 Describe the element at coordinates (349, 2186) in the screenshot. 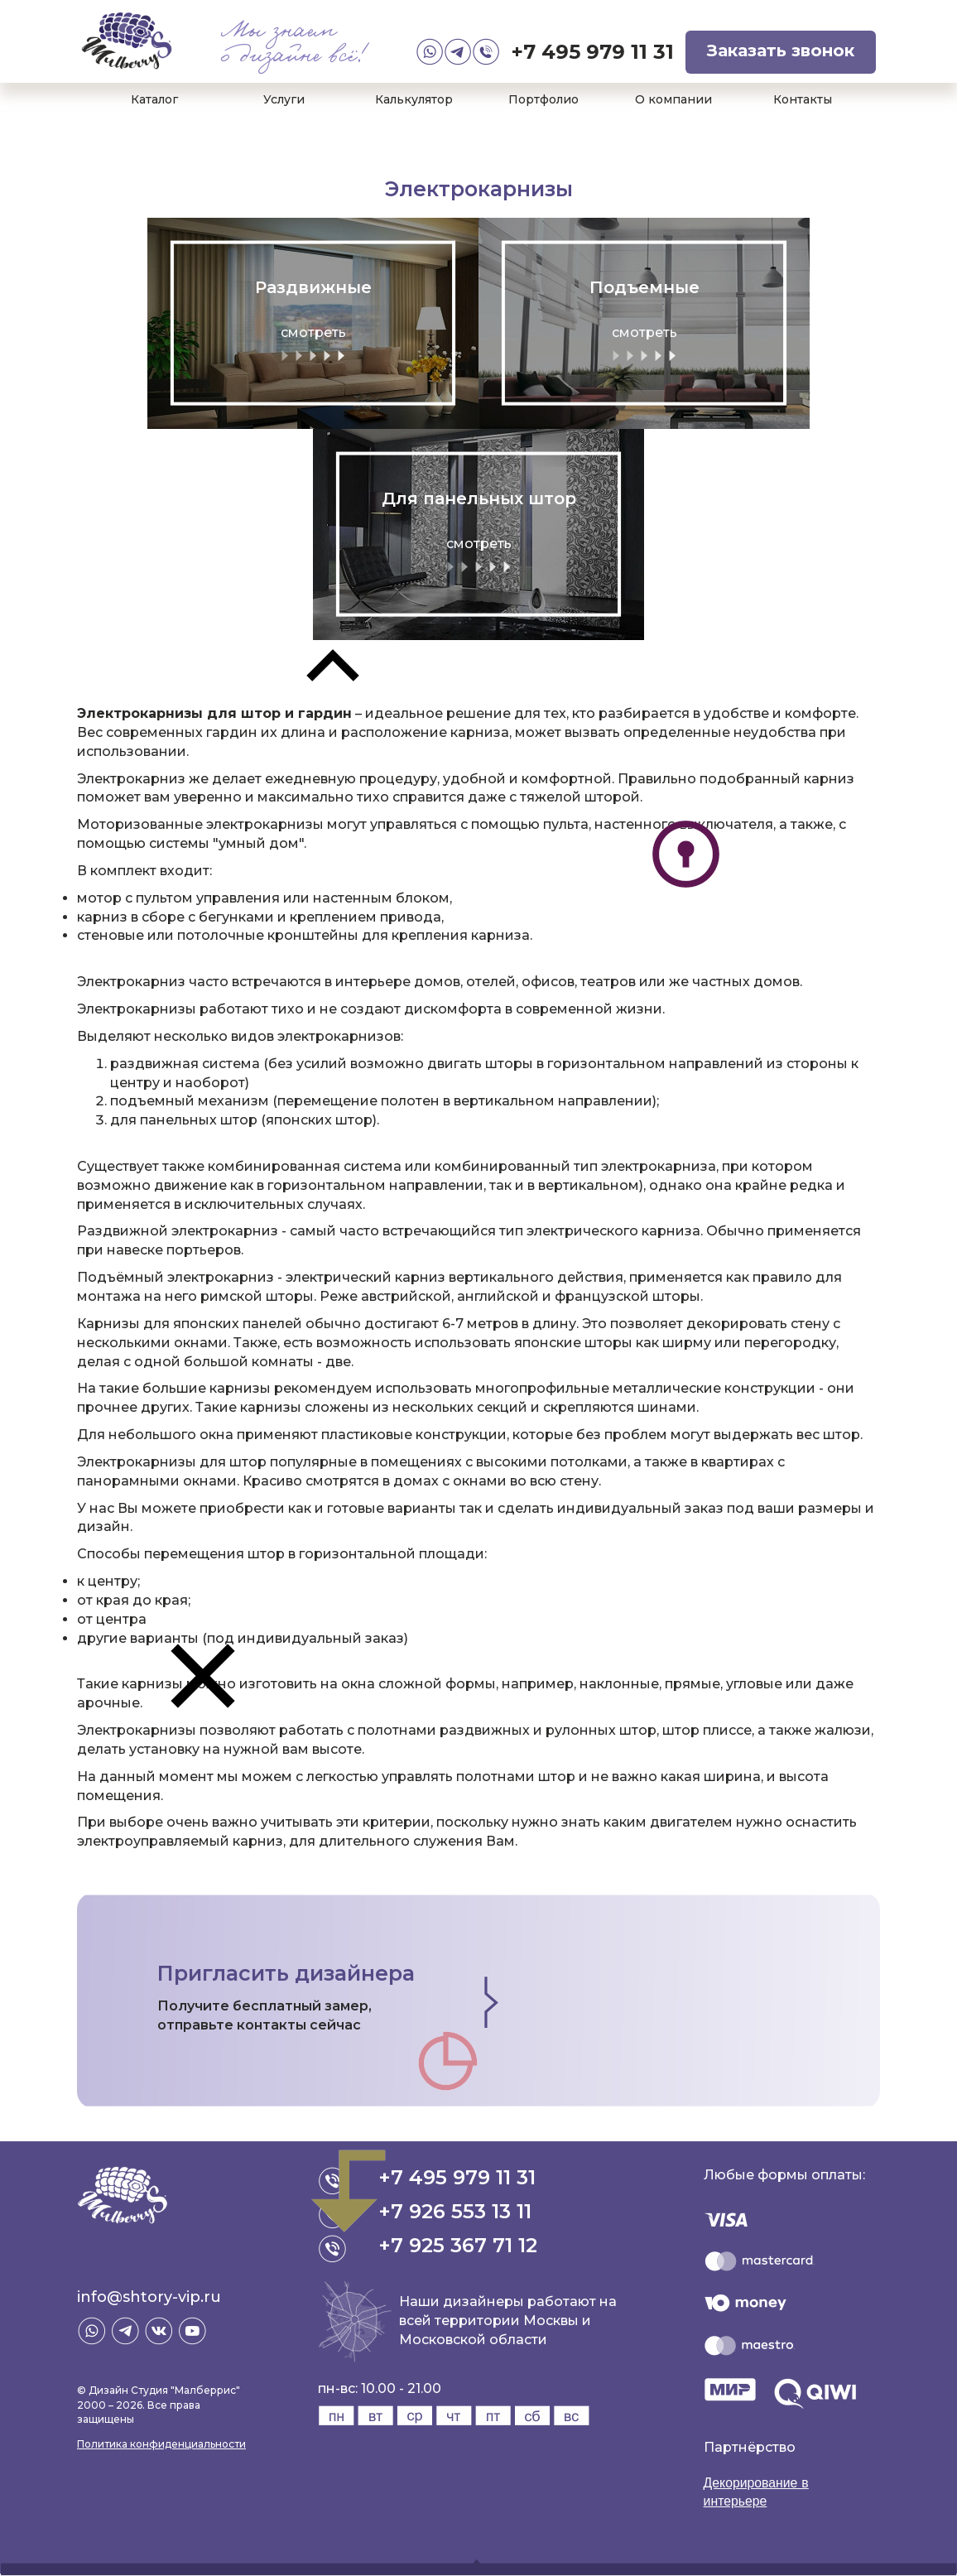

I see `navigate back and down in a menu hierarchy` at that location.